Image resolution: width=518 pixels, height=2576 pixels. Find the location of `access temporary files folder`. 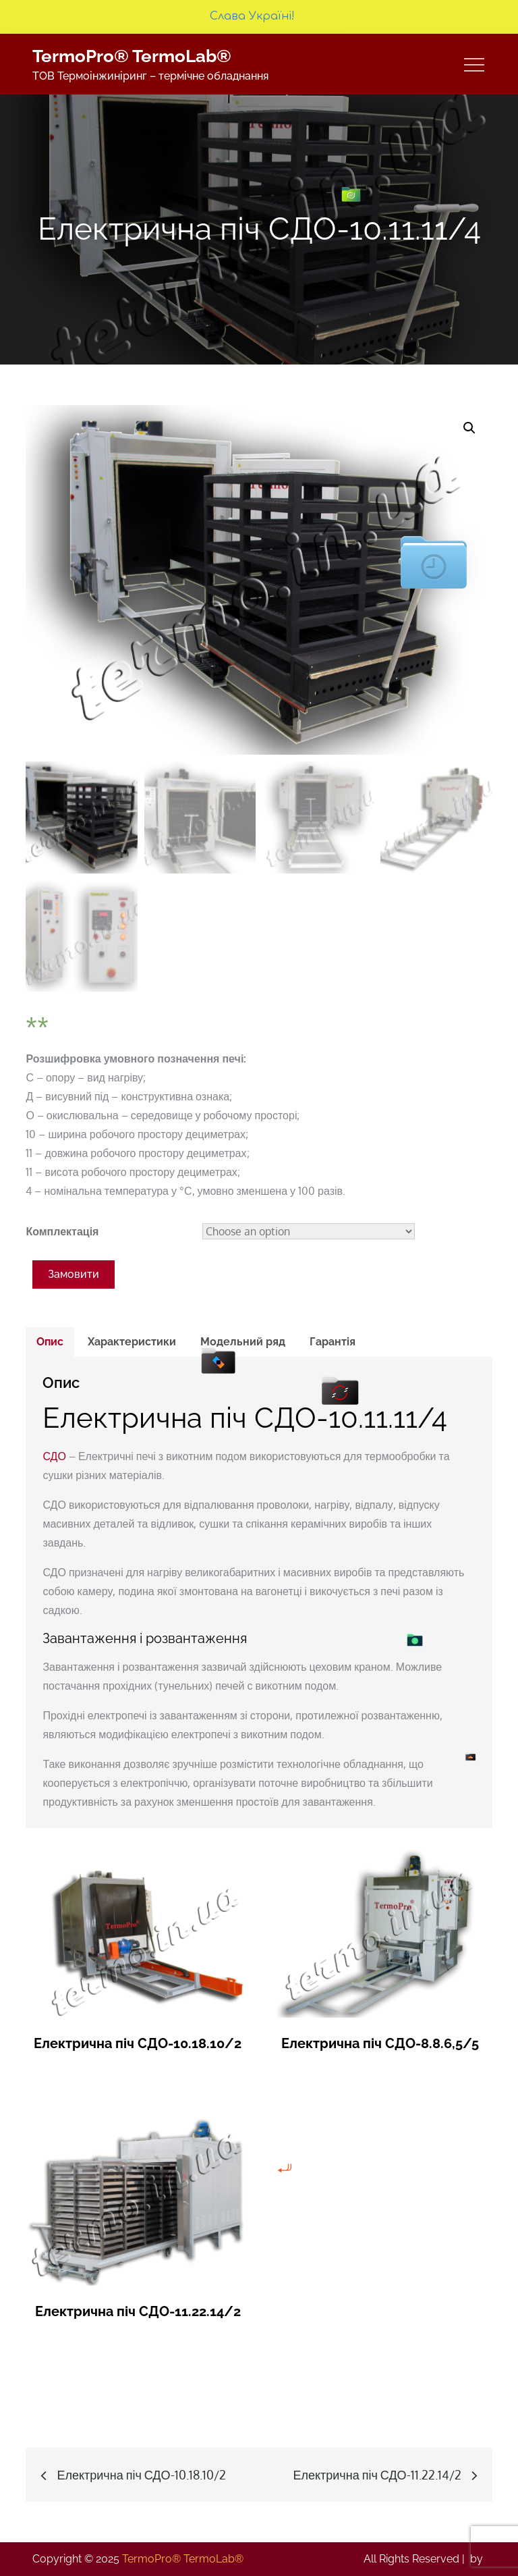

access temporary files folder is located at coordinates (434, 562).